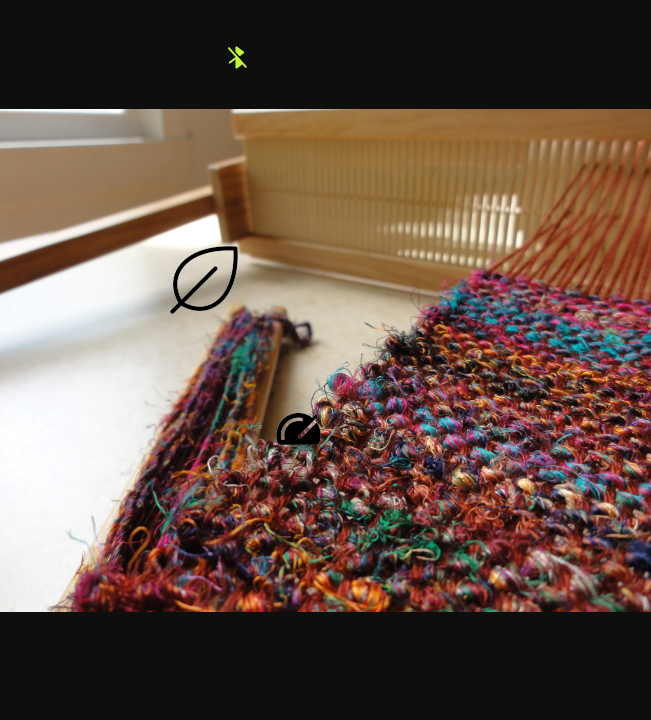 The height and width of the screenshot is (720, 651). Describe the element at coordinates (236, 57) in the screenshot. I see `bluetooth is disabled or unavailable` at that location.